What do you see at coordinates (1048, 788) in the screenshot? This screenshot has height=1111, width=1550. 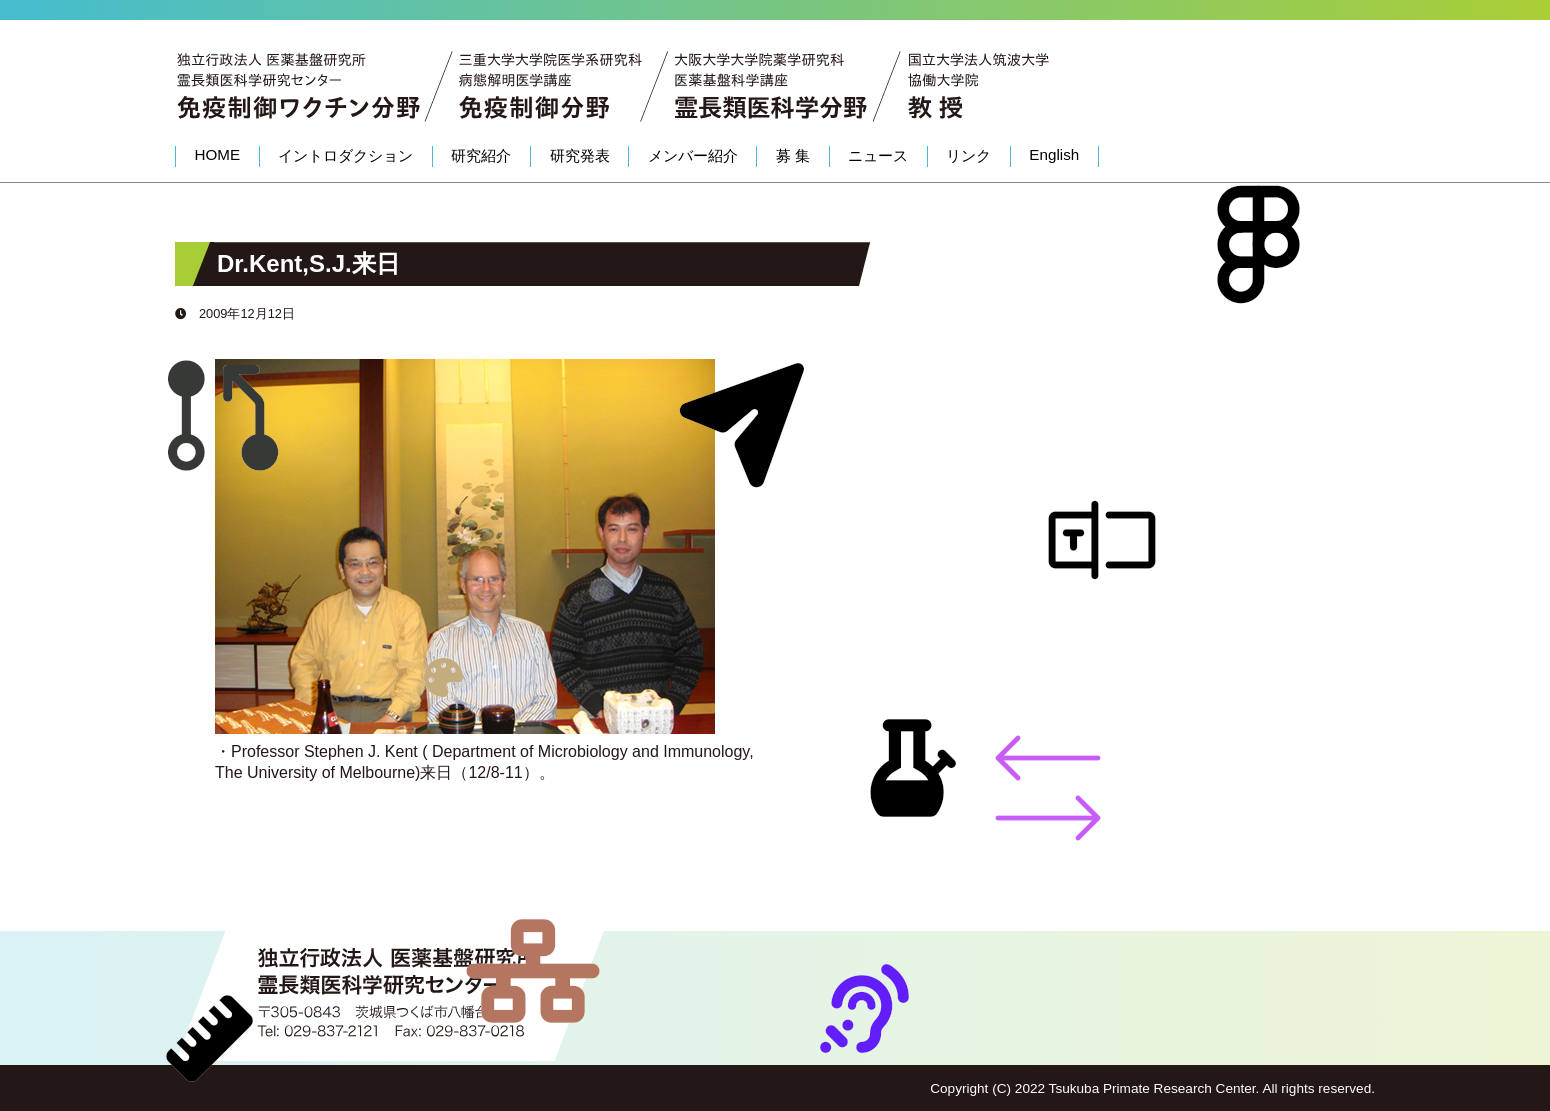 I see `swap or exchange items` at bounding box center [1048, 788].